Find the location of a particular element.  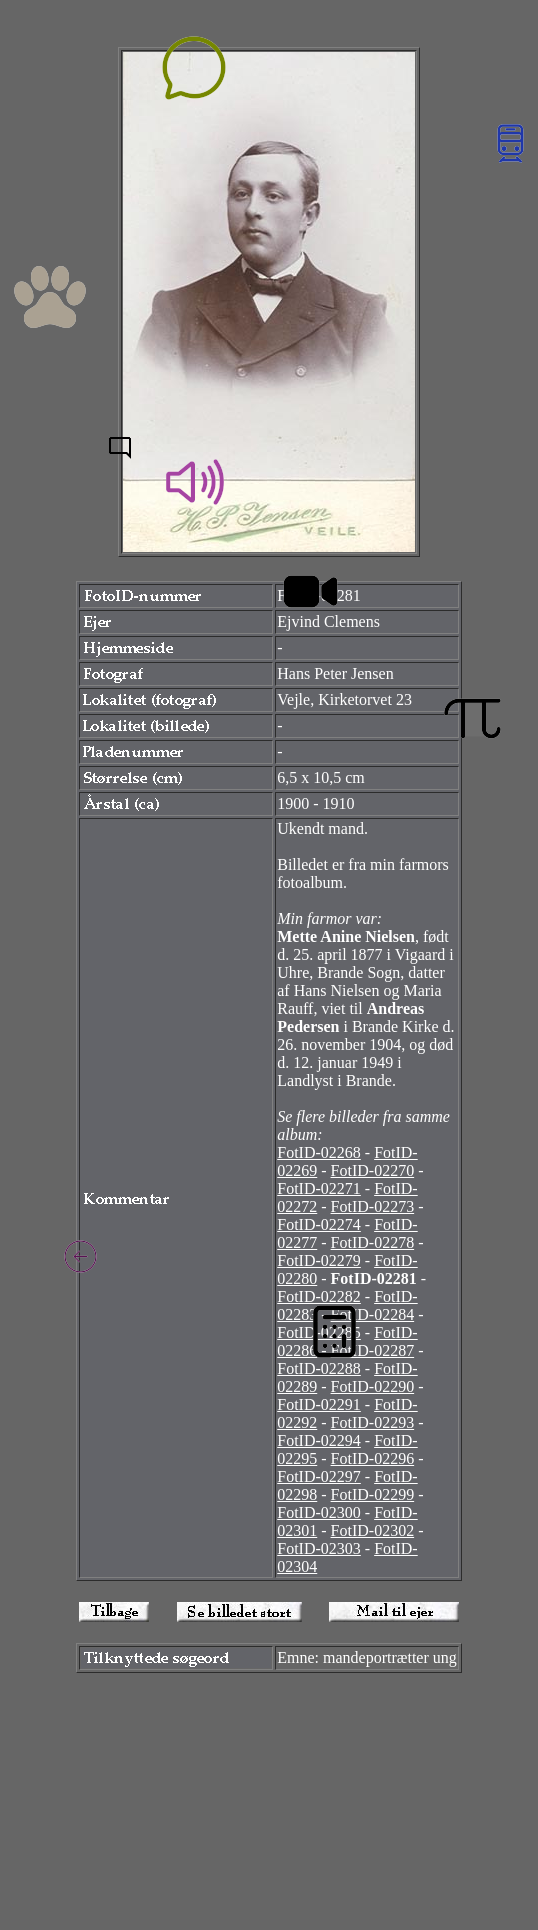

open comments or discussion thread is located at coordinates (120, 448).